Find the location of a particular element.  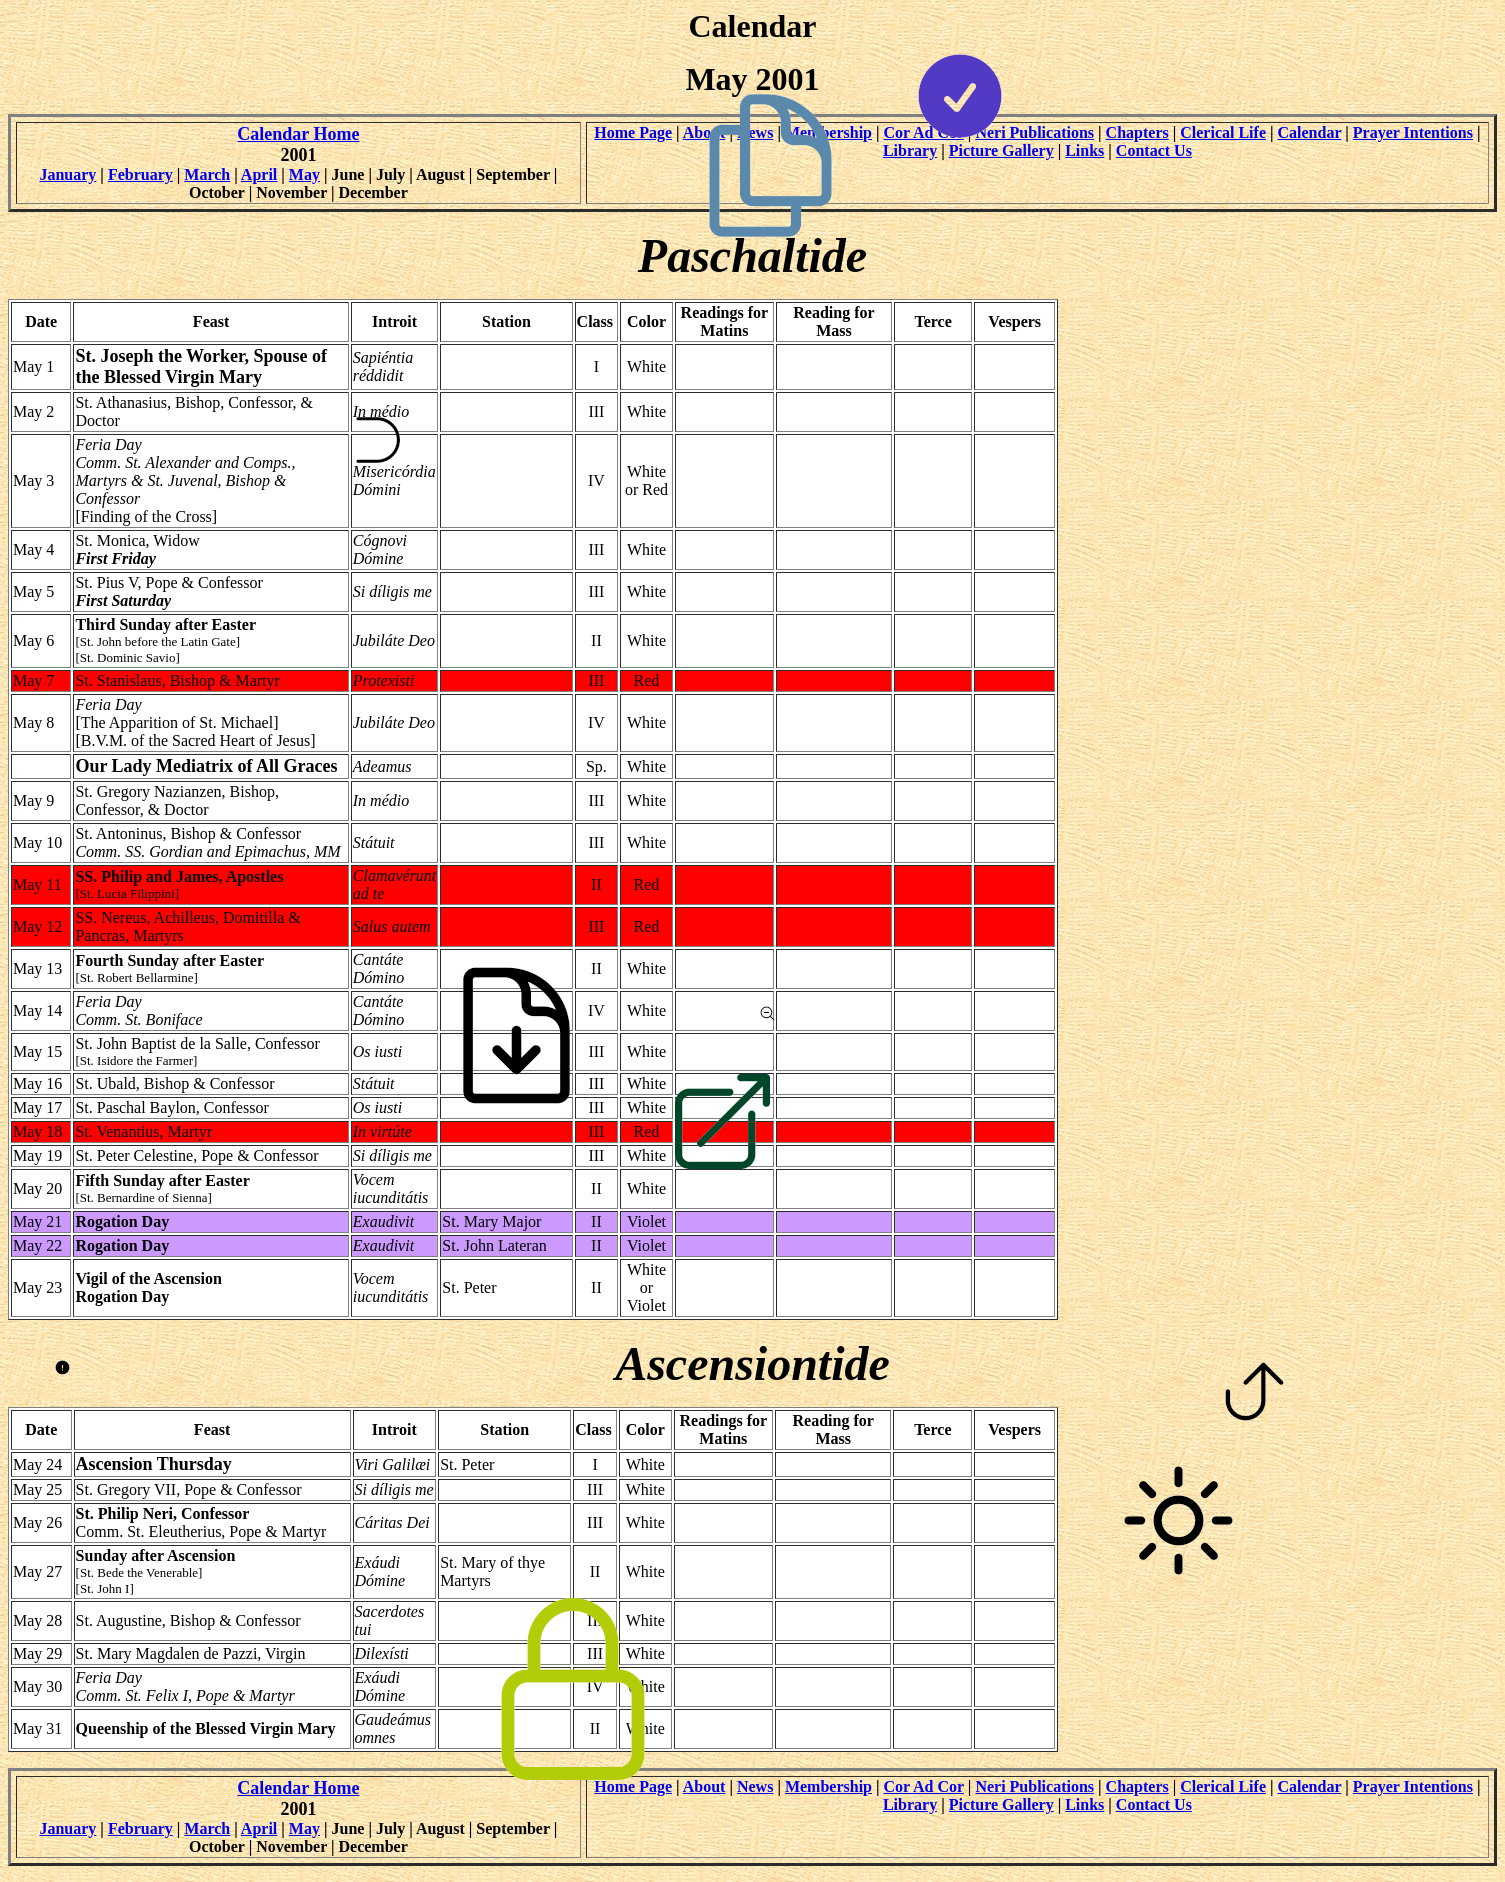

indicates a locked or secured item is located at coordinates (573, 1689).